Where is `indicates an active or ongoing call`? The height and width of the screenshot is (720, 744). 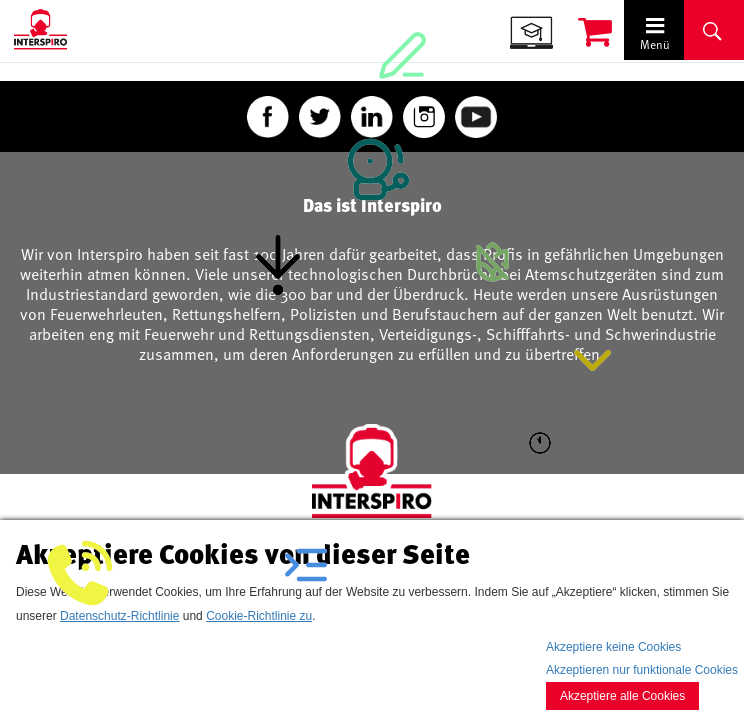 indicates an active or ongoing call is located at coordinates (78, 575).